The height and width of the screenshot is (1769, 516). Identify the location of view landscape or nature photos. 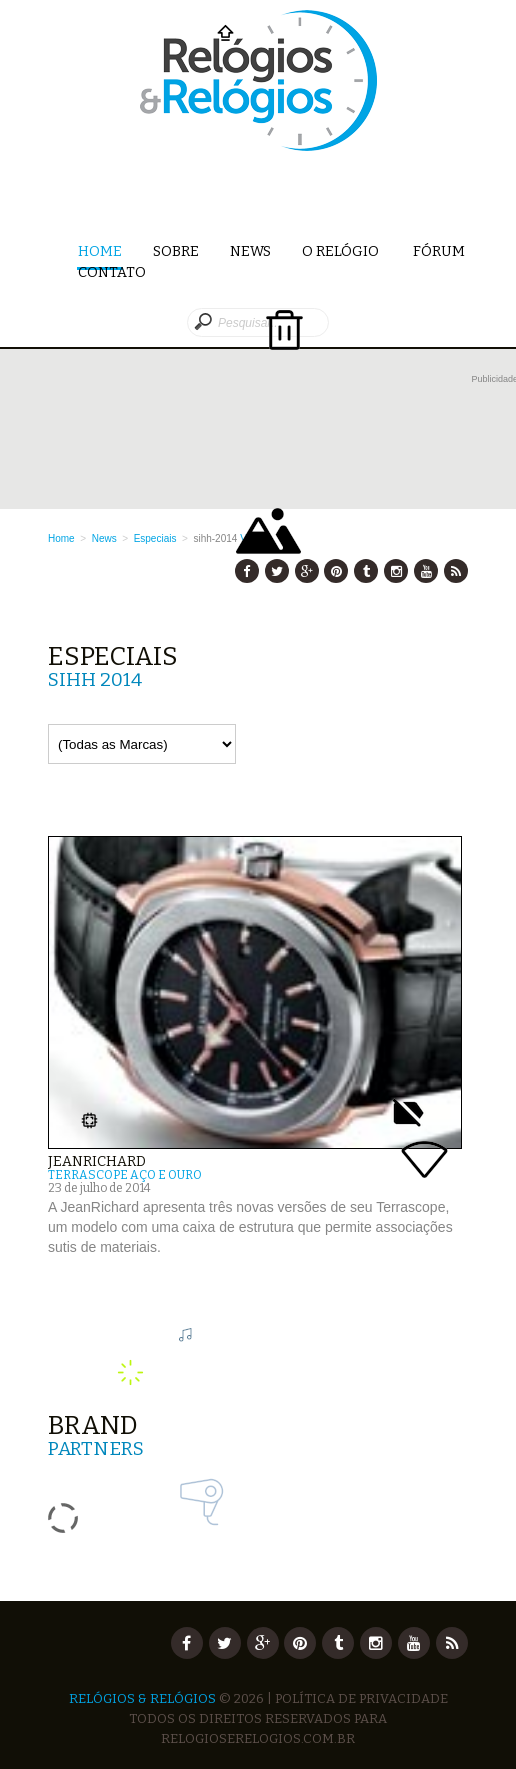
(268, 533).